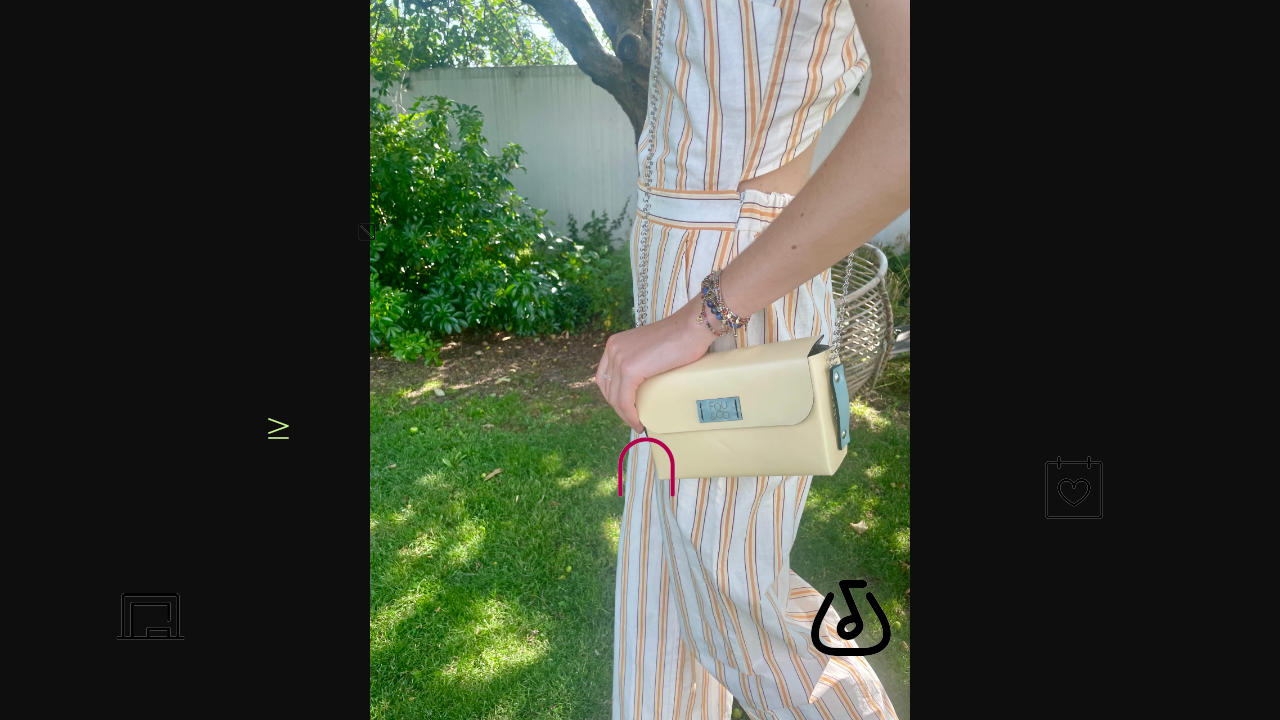 This screenshot has width=1280, height=720. What do you see at coordinates (851, 616) in the screenshot?
I see `open bandlab music creation app` at bounding box center [851, 616].